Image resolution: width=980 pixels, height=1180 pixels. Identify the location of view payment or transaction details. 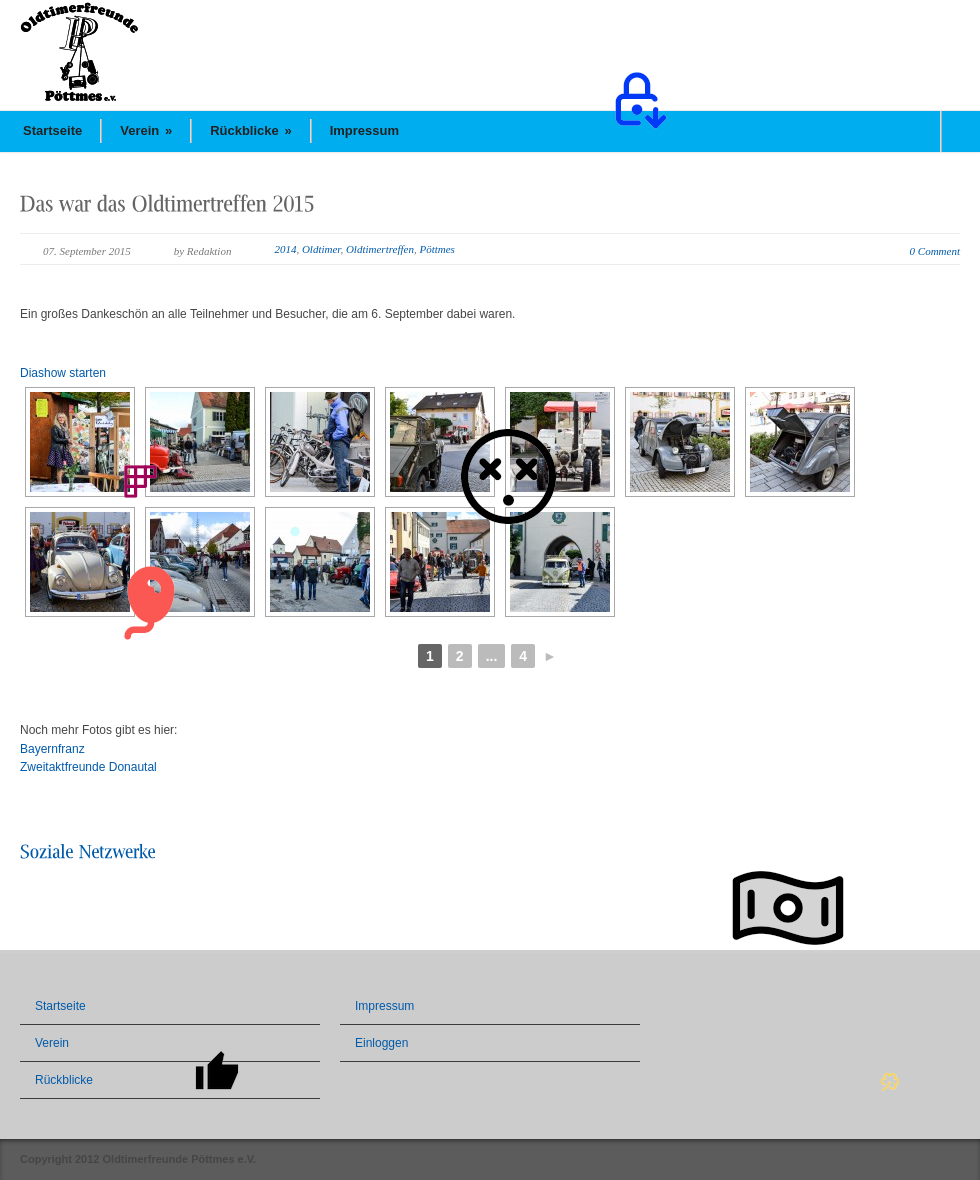
(788, 908).